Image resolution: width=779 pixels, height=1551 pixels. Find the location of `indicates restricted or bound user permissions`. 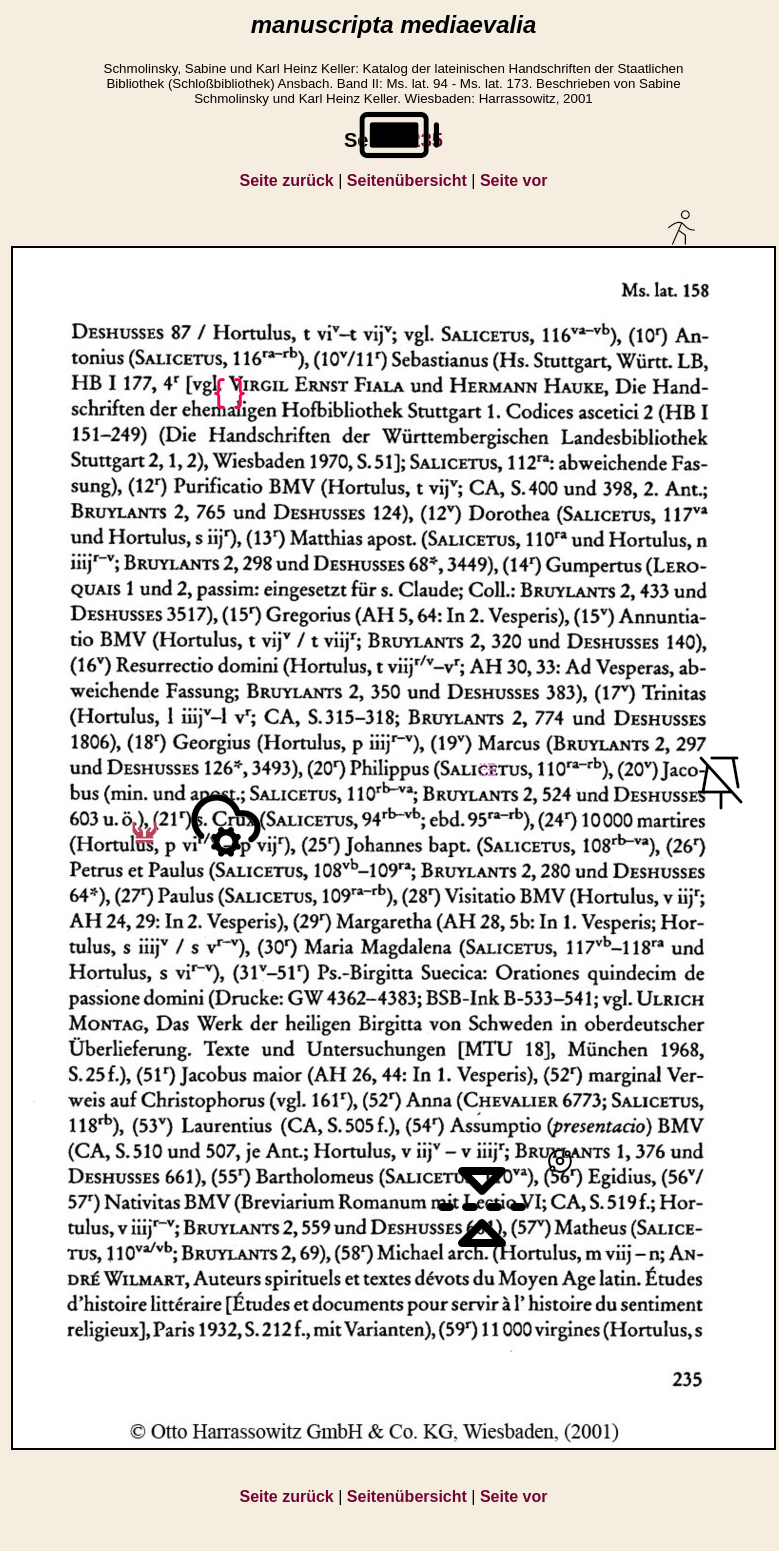

indicates restricted or bound user permissions is located at coordinates (144, 832).